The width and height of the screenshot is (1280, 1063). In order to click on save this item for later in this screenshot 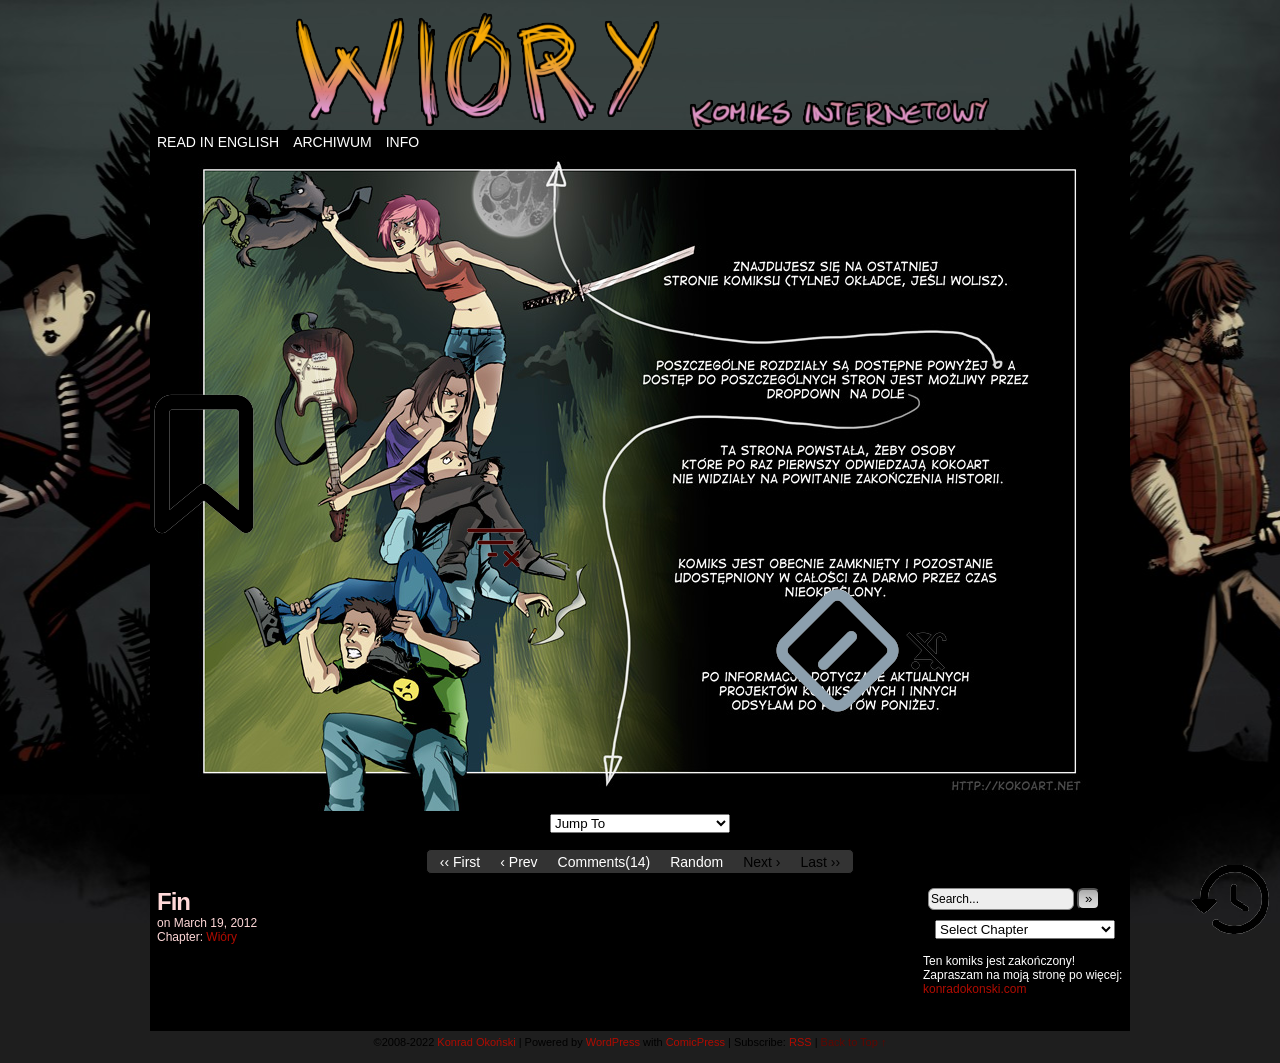, I will do `click(204, 464)`.